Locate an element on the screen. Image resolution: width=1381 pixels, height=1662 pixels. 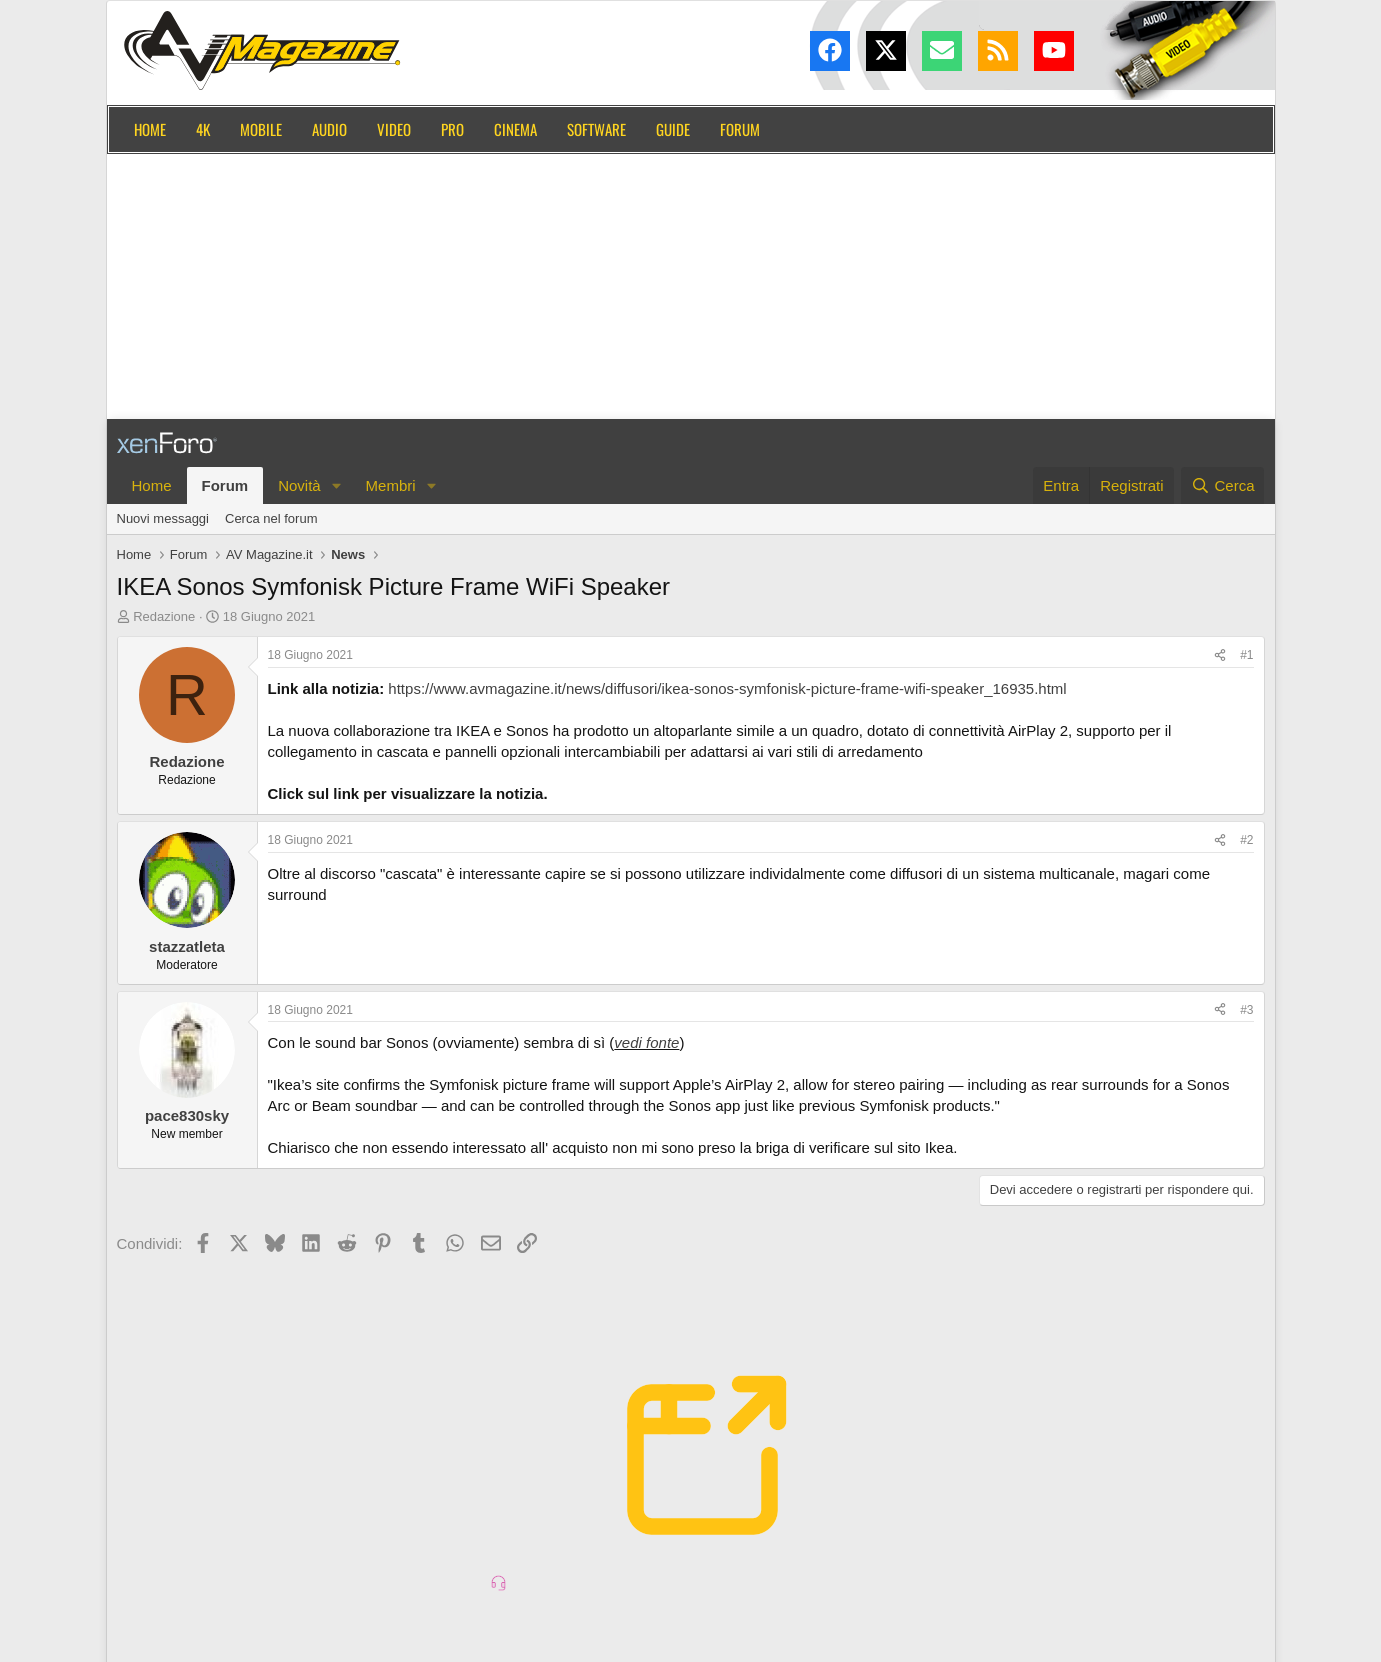
maximize browser window to full screen is located at coordinates (702, 1459).